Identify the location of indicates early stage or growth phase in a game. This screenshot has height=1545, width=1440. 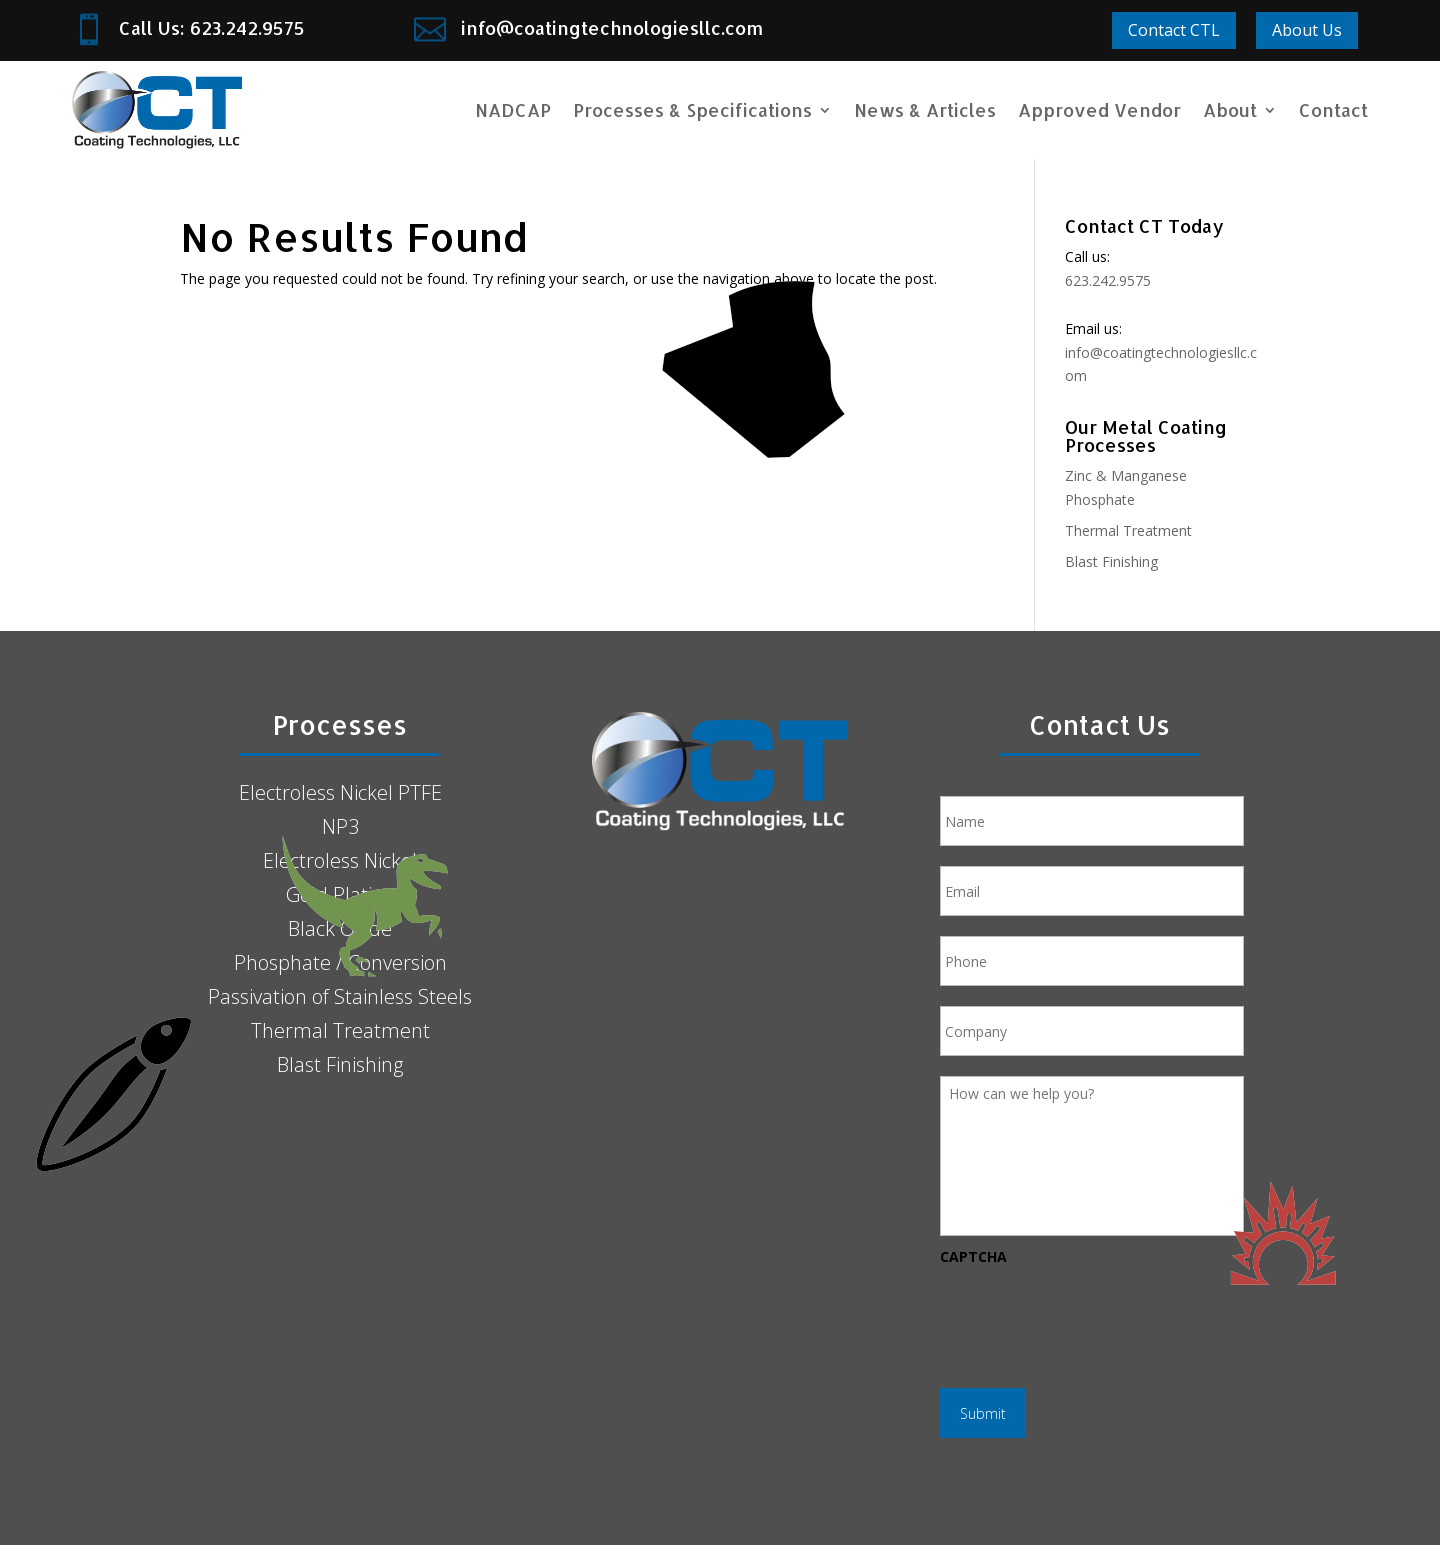
(114, 1091).